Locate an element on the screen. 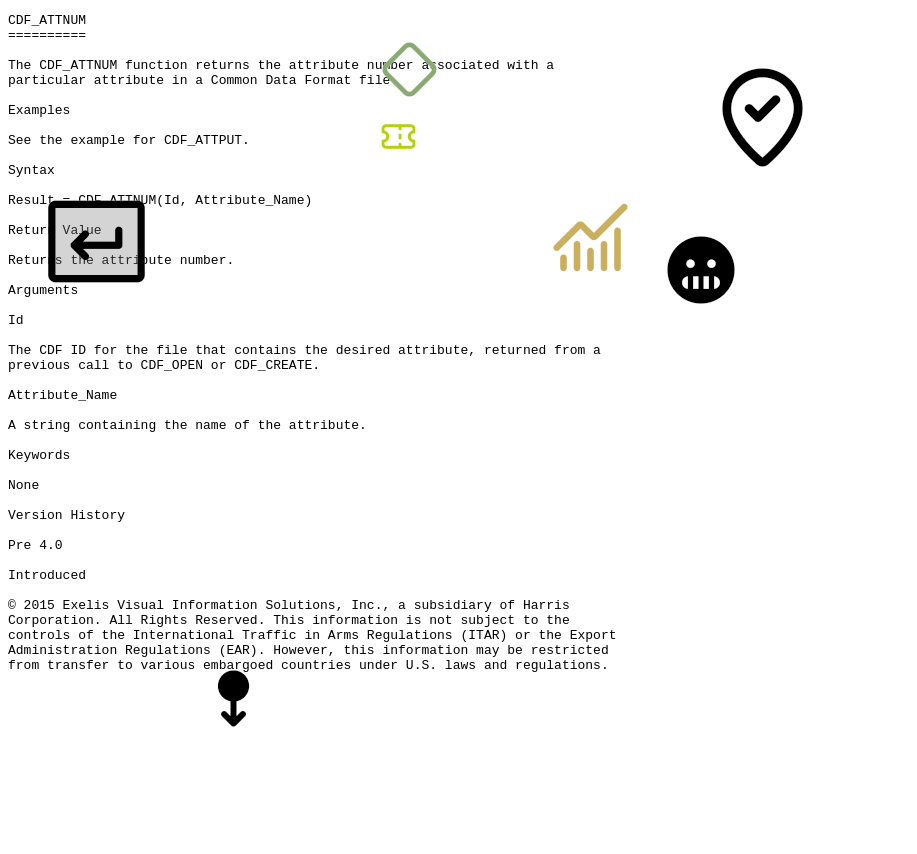 The height and width of the screenshot is (854, 917). indicates an awkward or uncomfortable situation is located at coordinates (701, 270).